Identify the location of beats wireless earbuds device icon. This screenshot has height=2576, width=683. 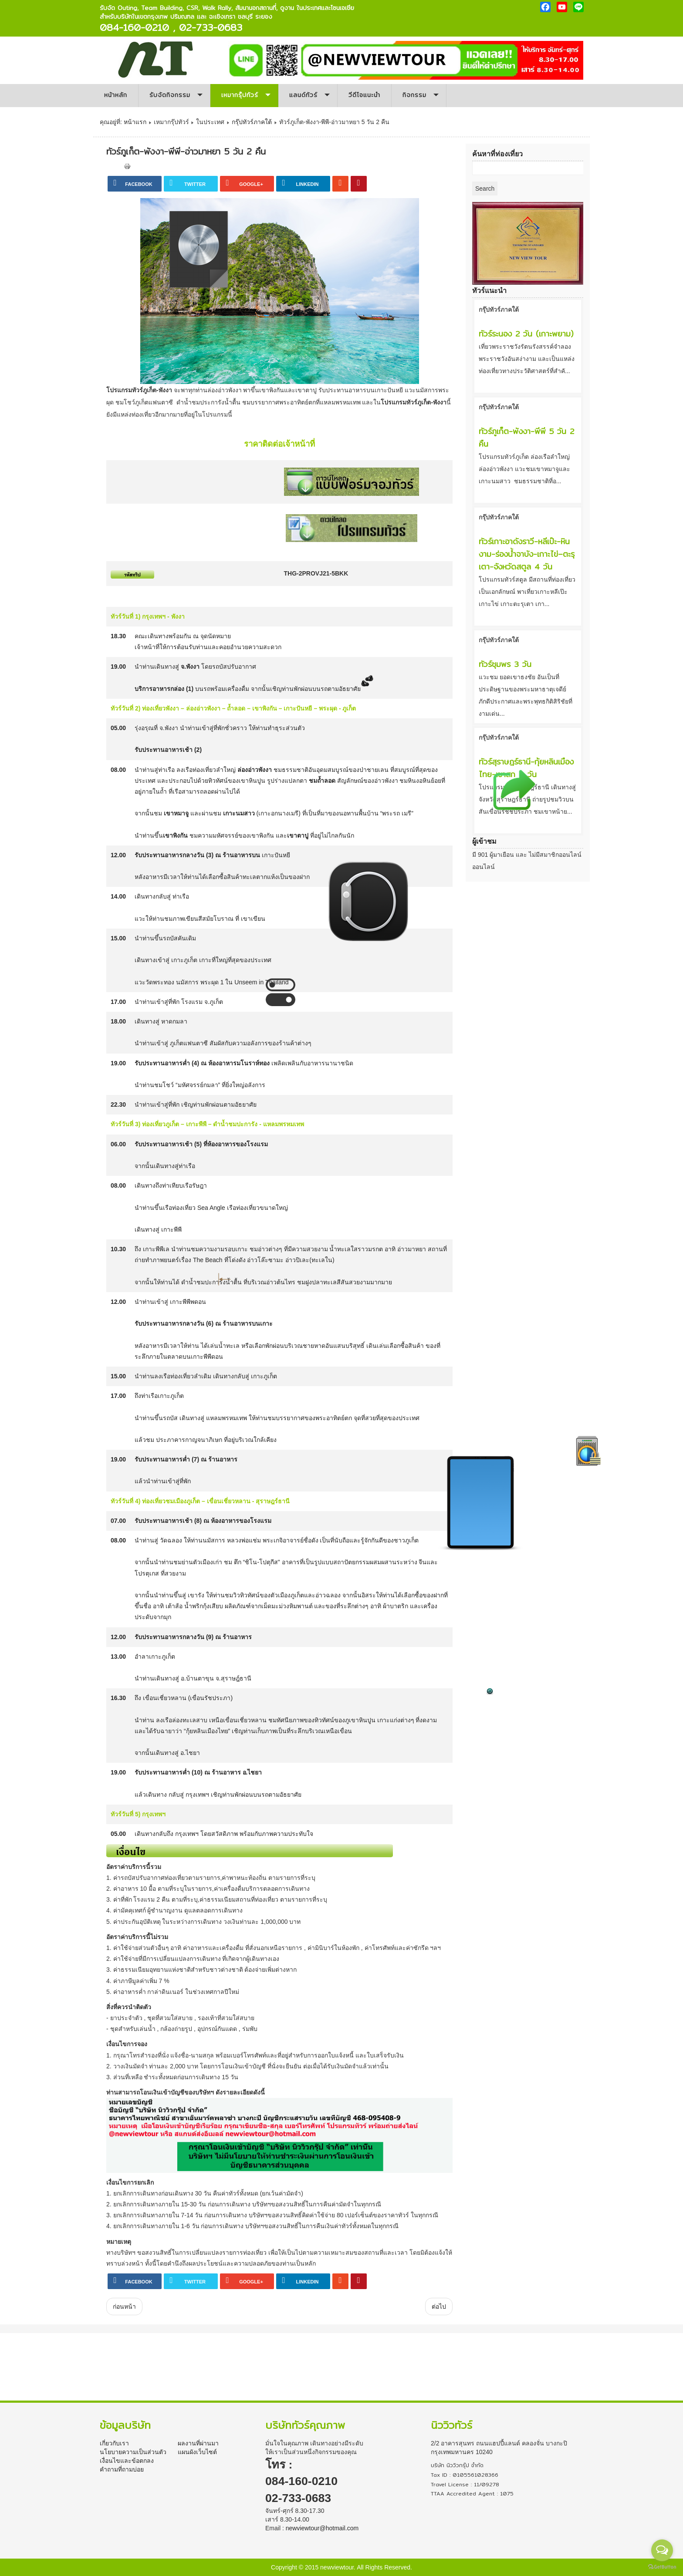
(367, 681).